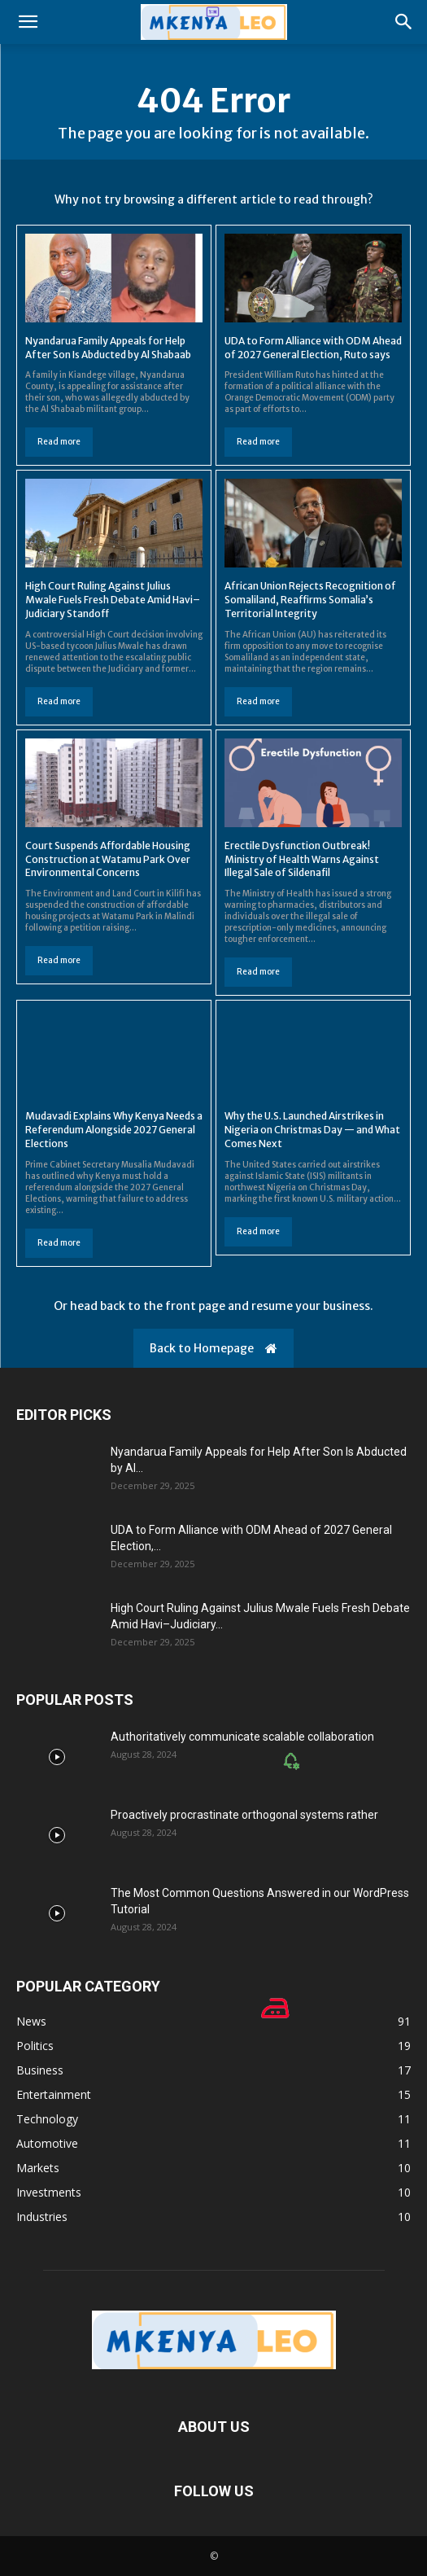 This screenshot has width=427, height=2576. What do you see at coordinates (212, 11) in the screenshot?
I see `indicates a one-to-many database relationship` at bounding box center [212, 11].